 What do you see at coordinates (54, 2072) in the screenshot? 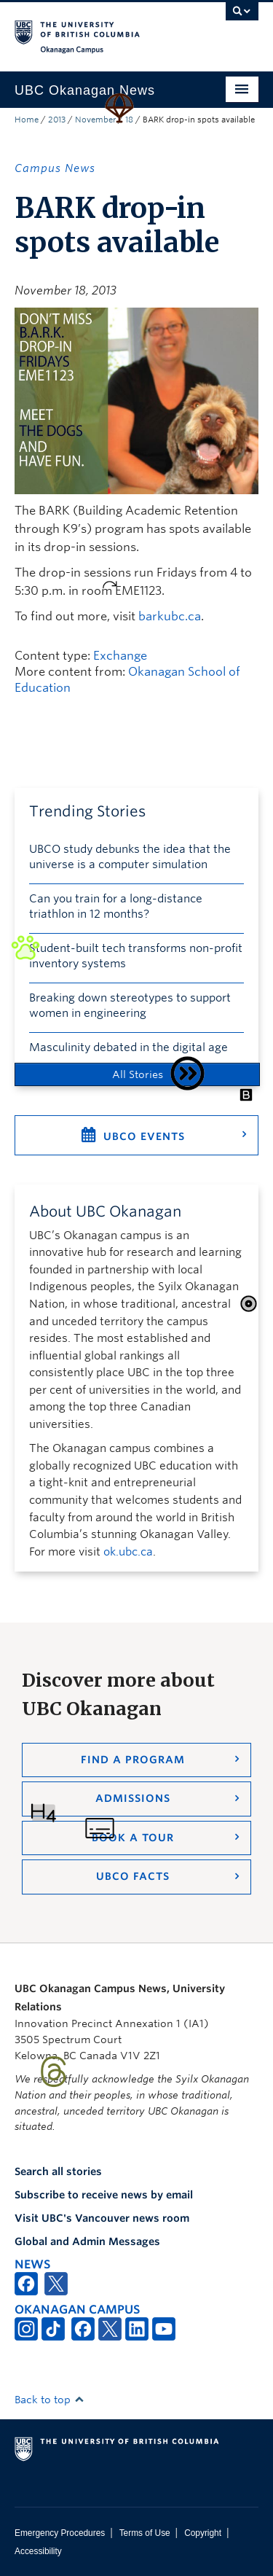
I see `open the Threads app` at bounding box center [54, 2072].